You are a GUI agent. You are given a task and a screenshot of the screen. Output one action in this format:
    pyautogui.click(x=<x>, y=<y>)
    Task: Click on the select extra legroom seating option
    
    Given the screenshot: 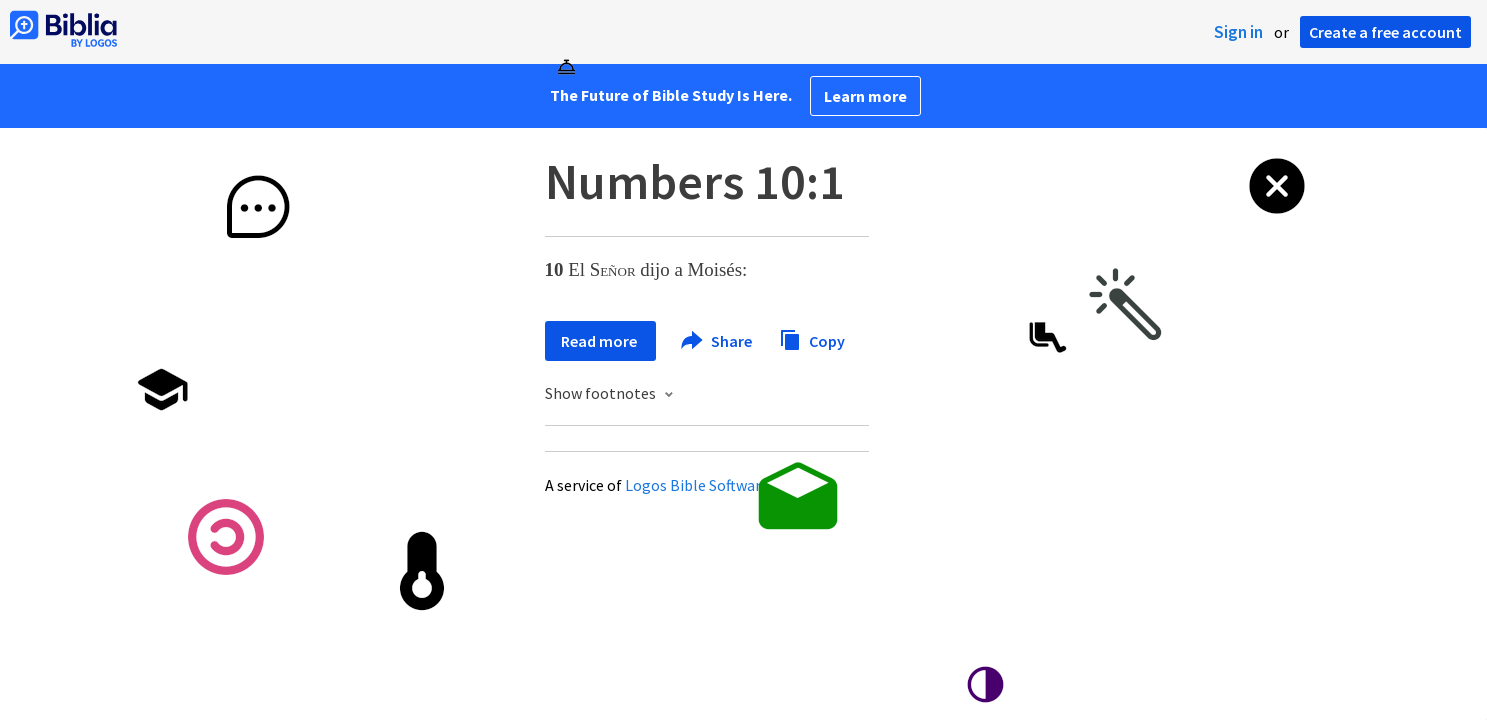 What is the action you would take?
    pyautogui.click(x=1047, y=338)
    